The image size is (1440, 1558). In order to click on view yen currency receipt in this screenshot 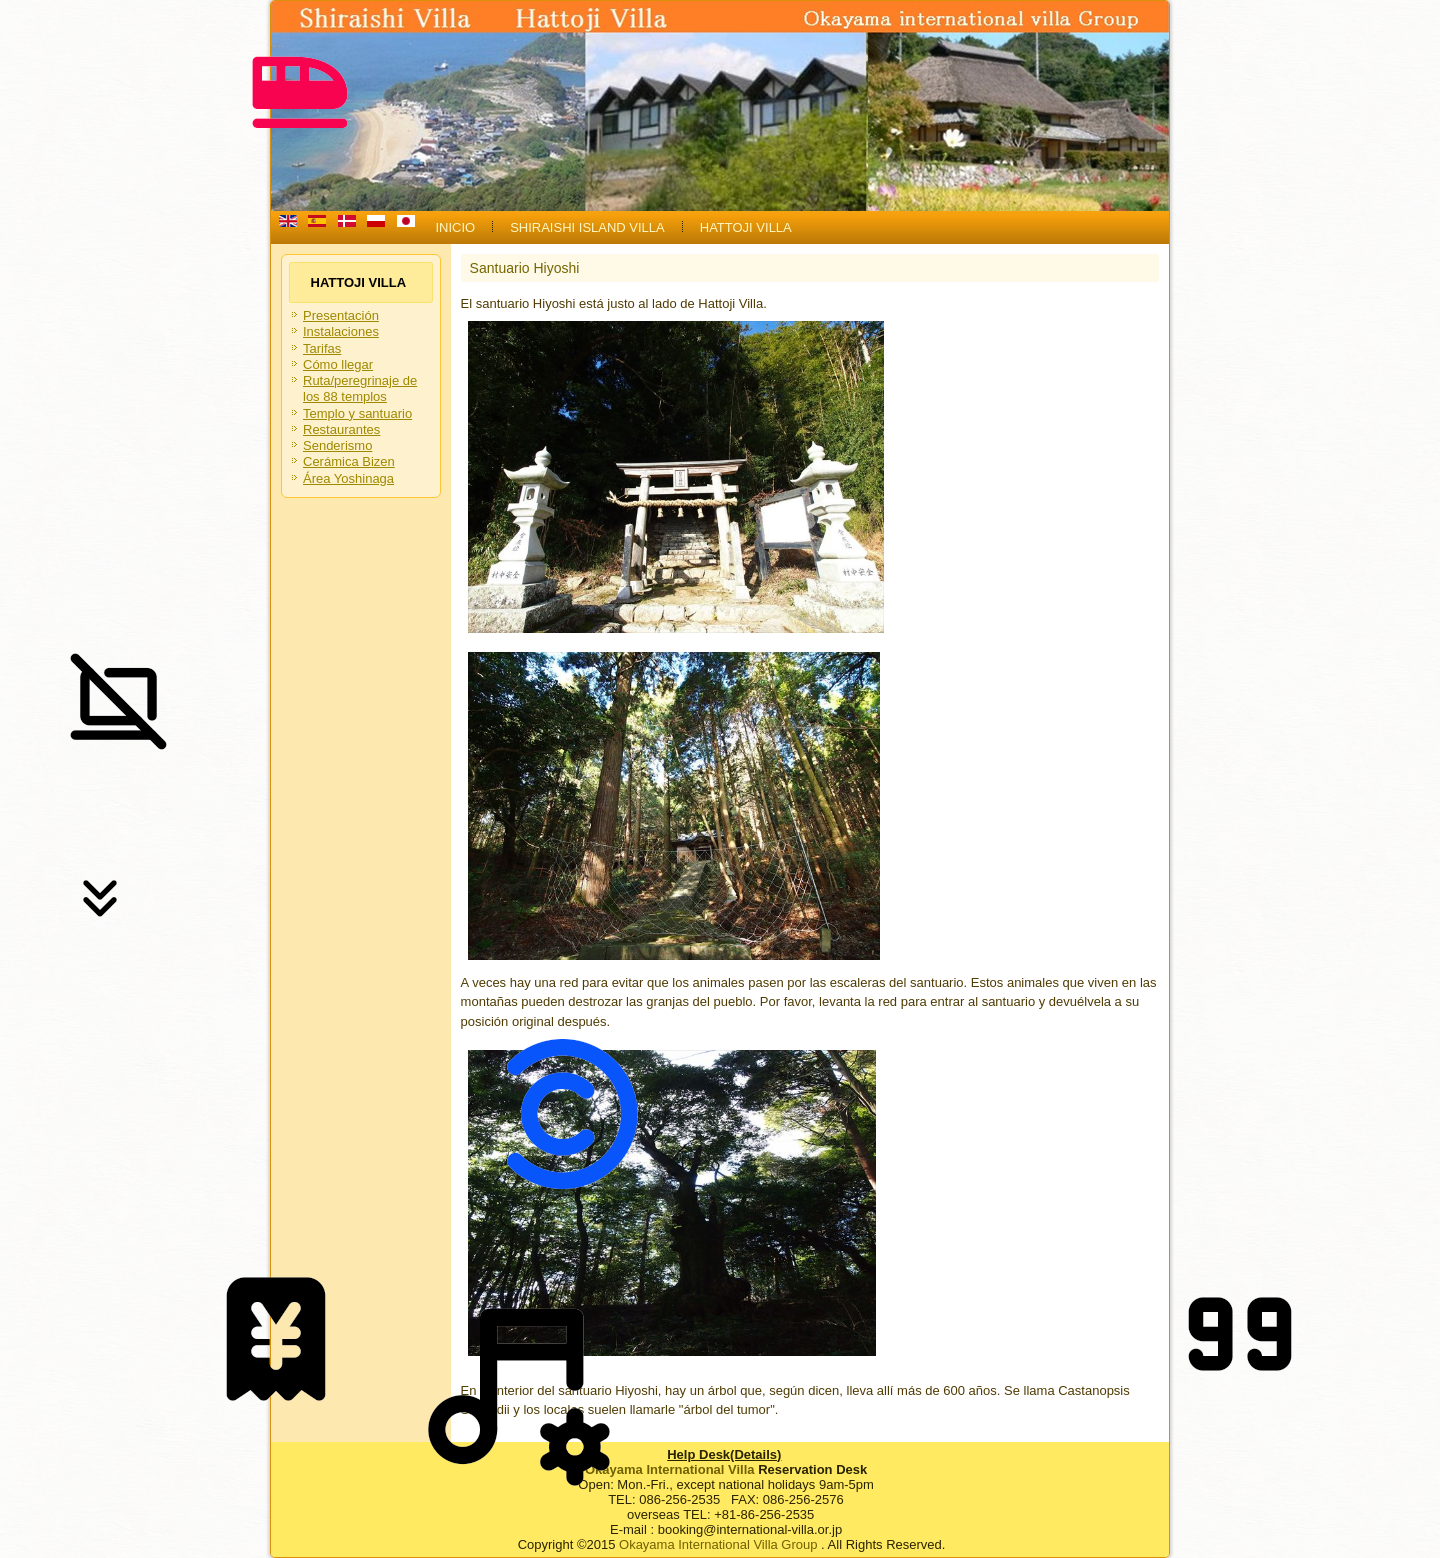, I will do `click(276, 1339)`.